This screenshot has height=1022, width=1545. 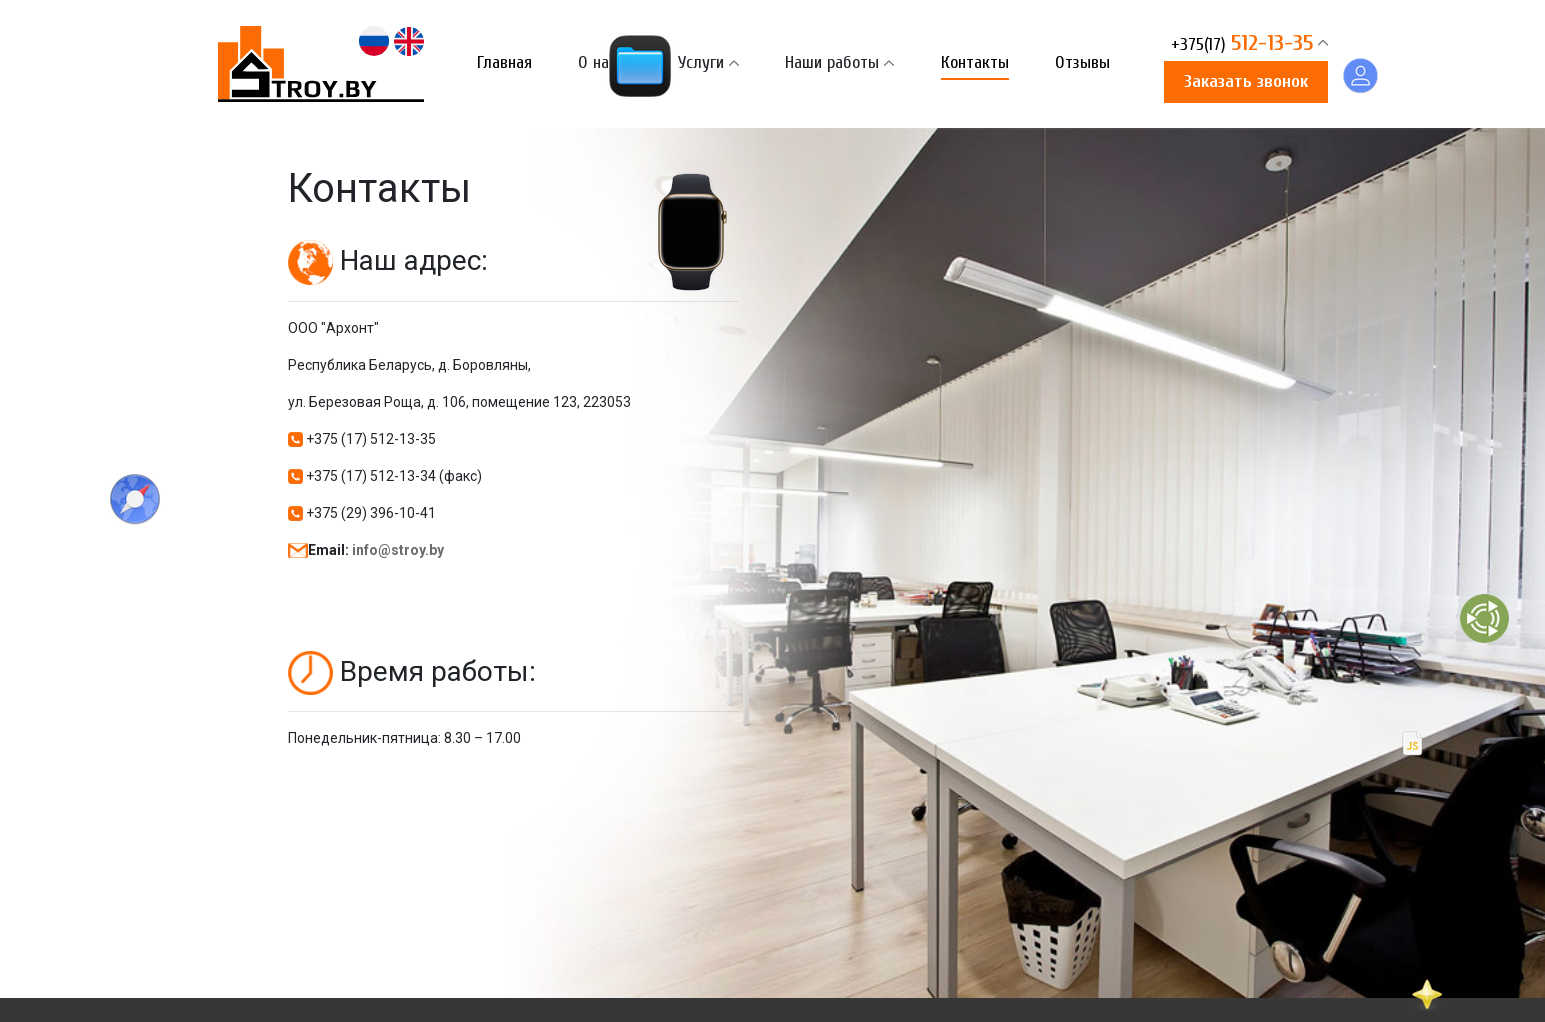 I want to click on a javascript file in the file system, so click(x=1412, y=743).